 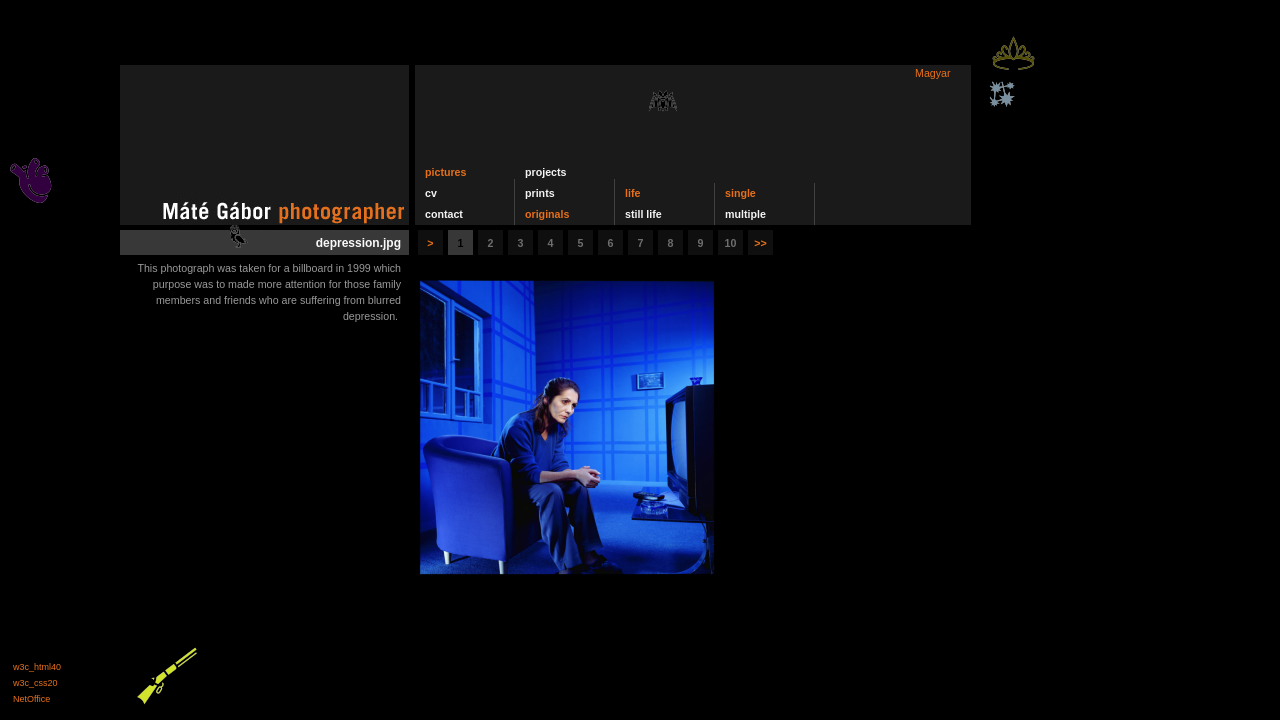 I want to click on indicates royalty or premium status, so click(x=1013, y=56).